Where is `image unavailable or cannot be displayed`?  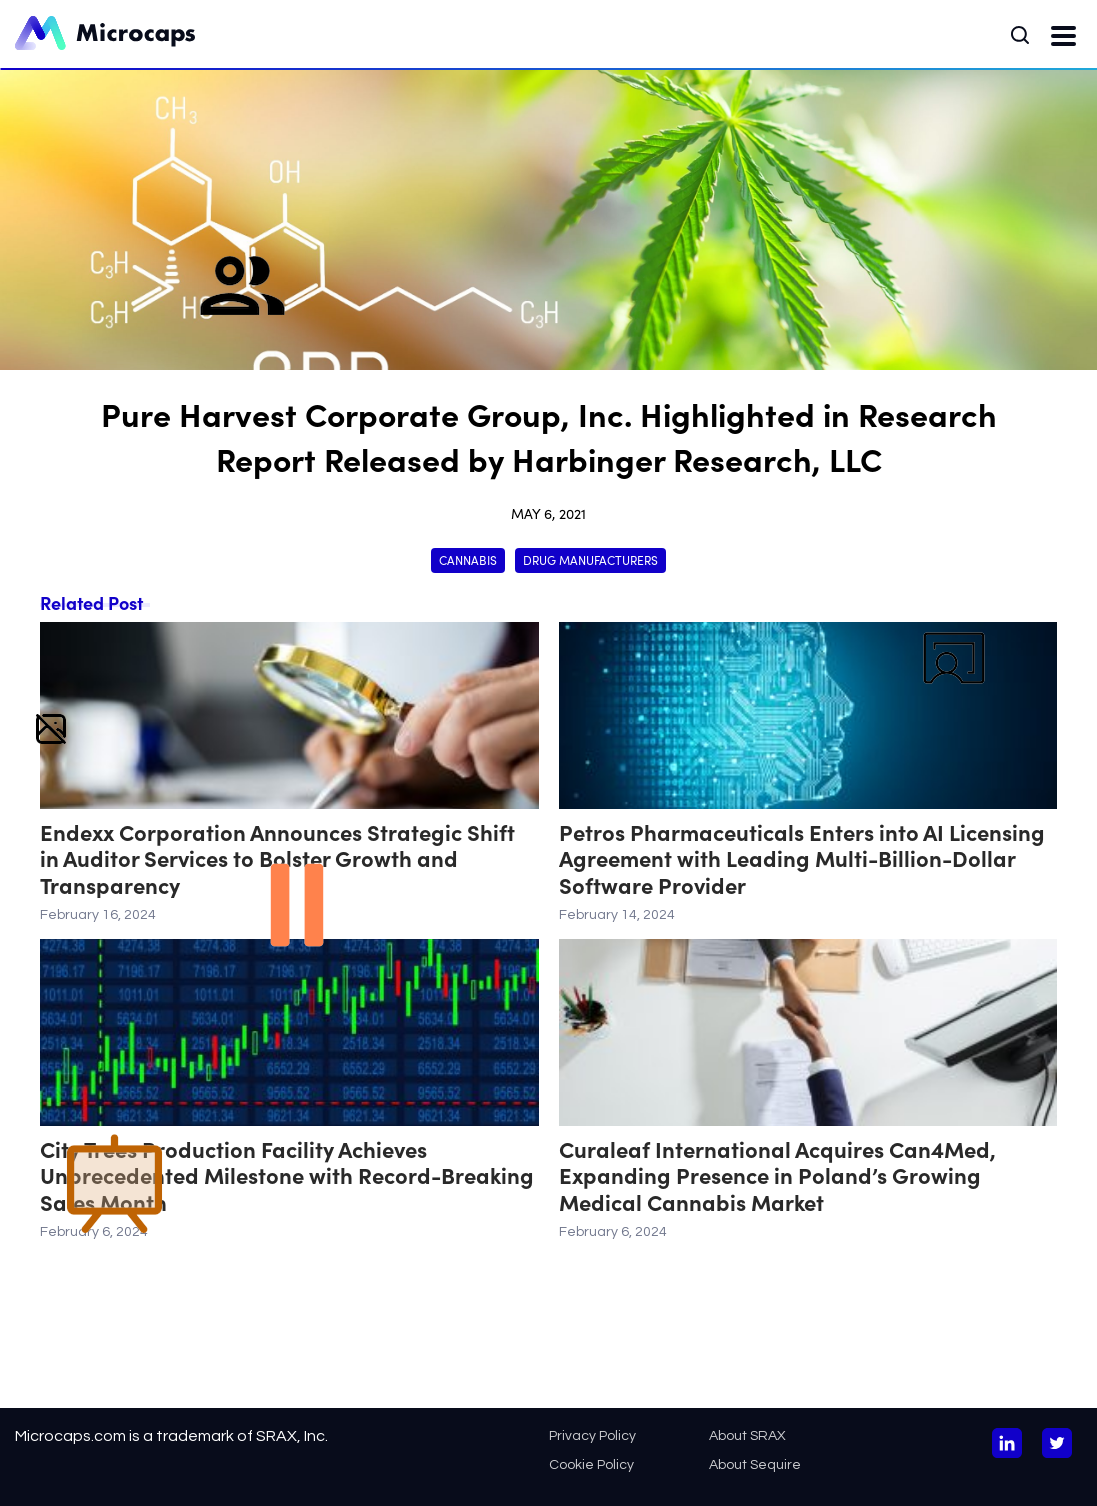 image unavailable or cannot be displayed is located at coordinates (51, 729).